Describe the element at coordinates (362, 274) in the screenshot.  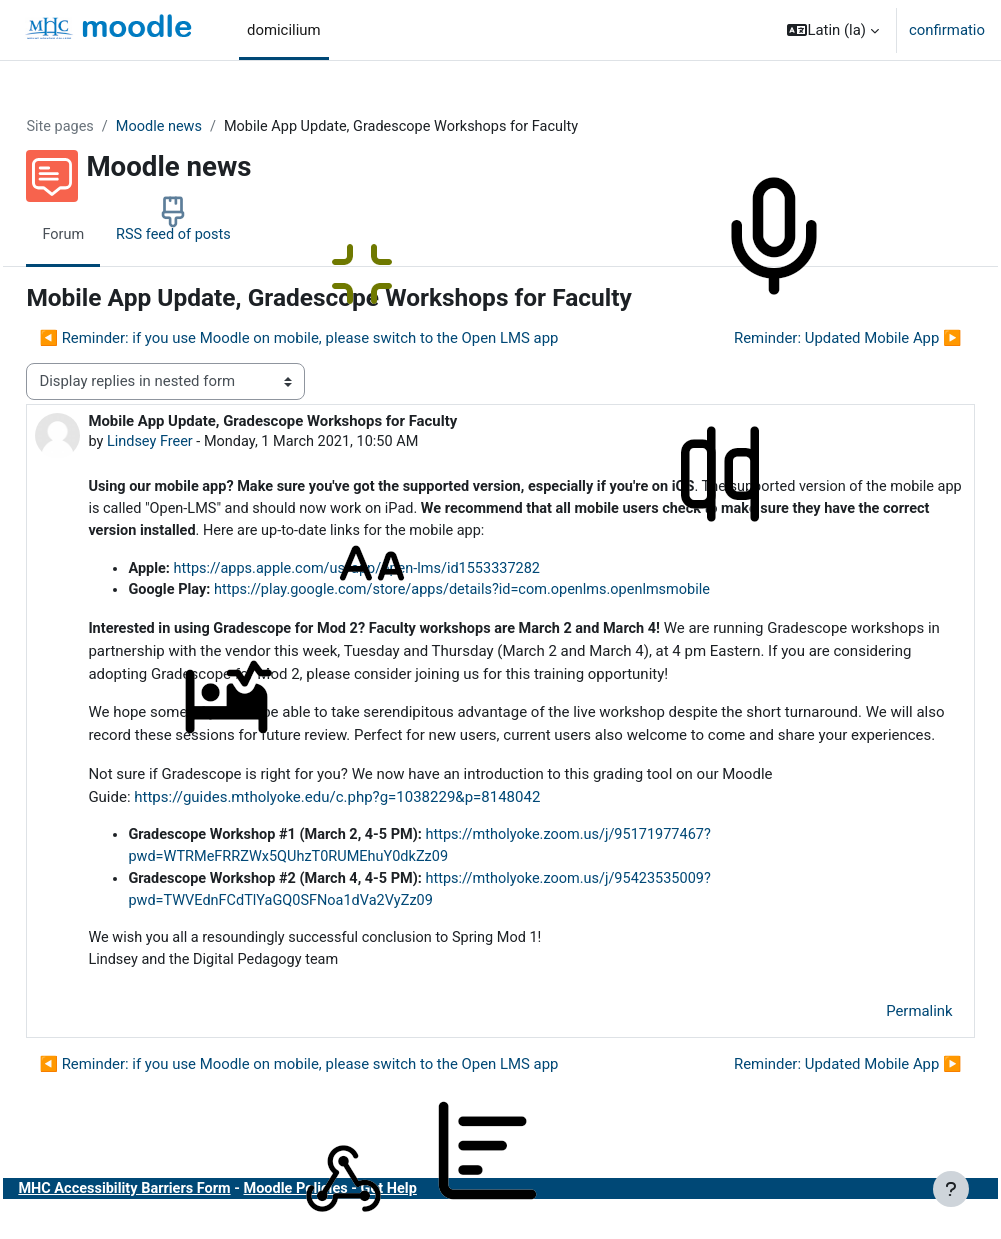
I see `minimize or exit fullscreen mode` at that location.